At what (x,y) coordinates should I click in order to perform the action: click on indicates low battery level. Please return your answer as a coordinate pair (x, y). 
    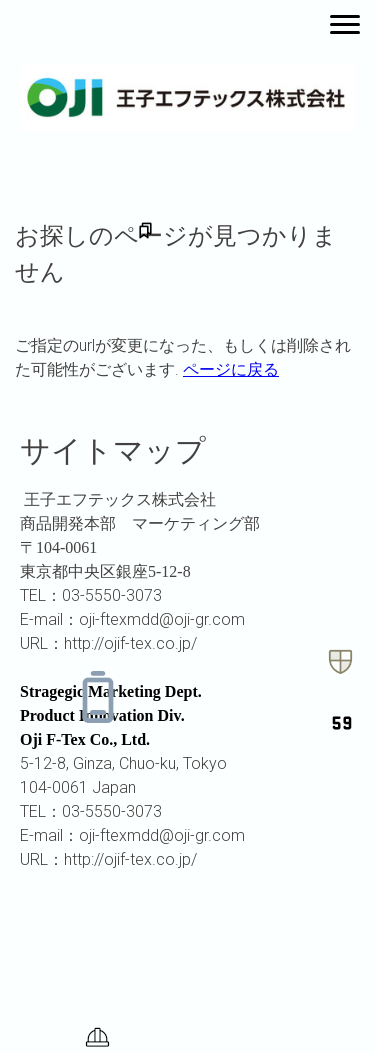
    Looking at the image, I should click on (98, 697).